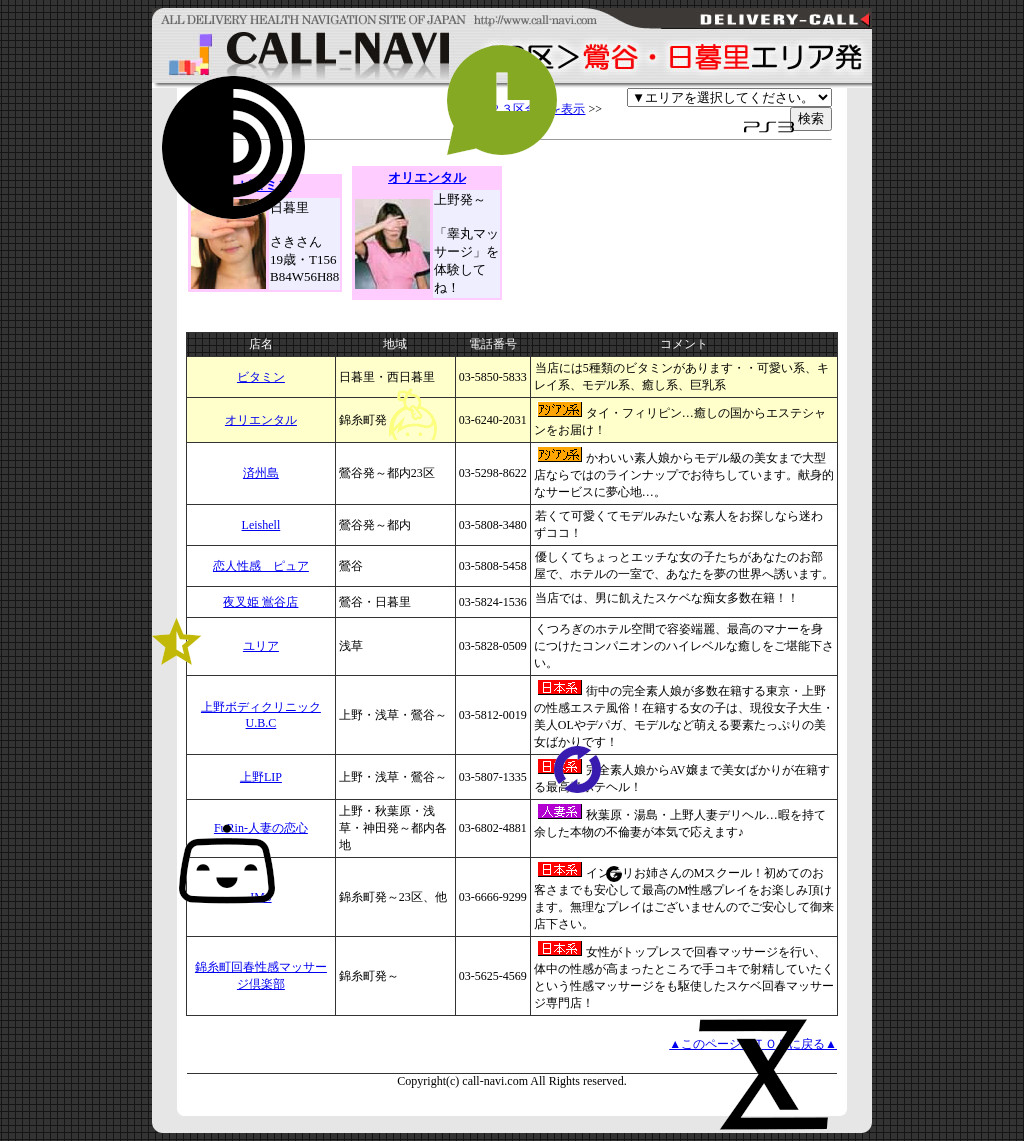  What do you see at coordinates (233, 147) in the screenshot?
I see `open tor browser for anonymous web browsing` at bounding box center [233, 147].